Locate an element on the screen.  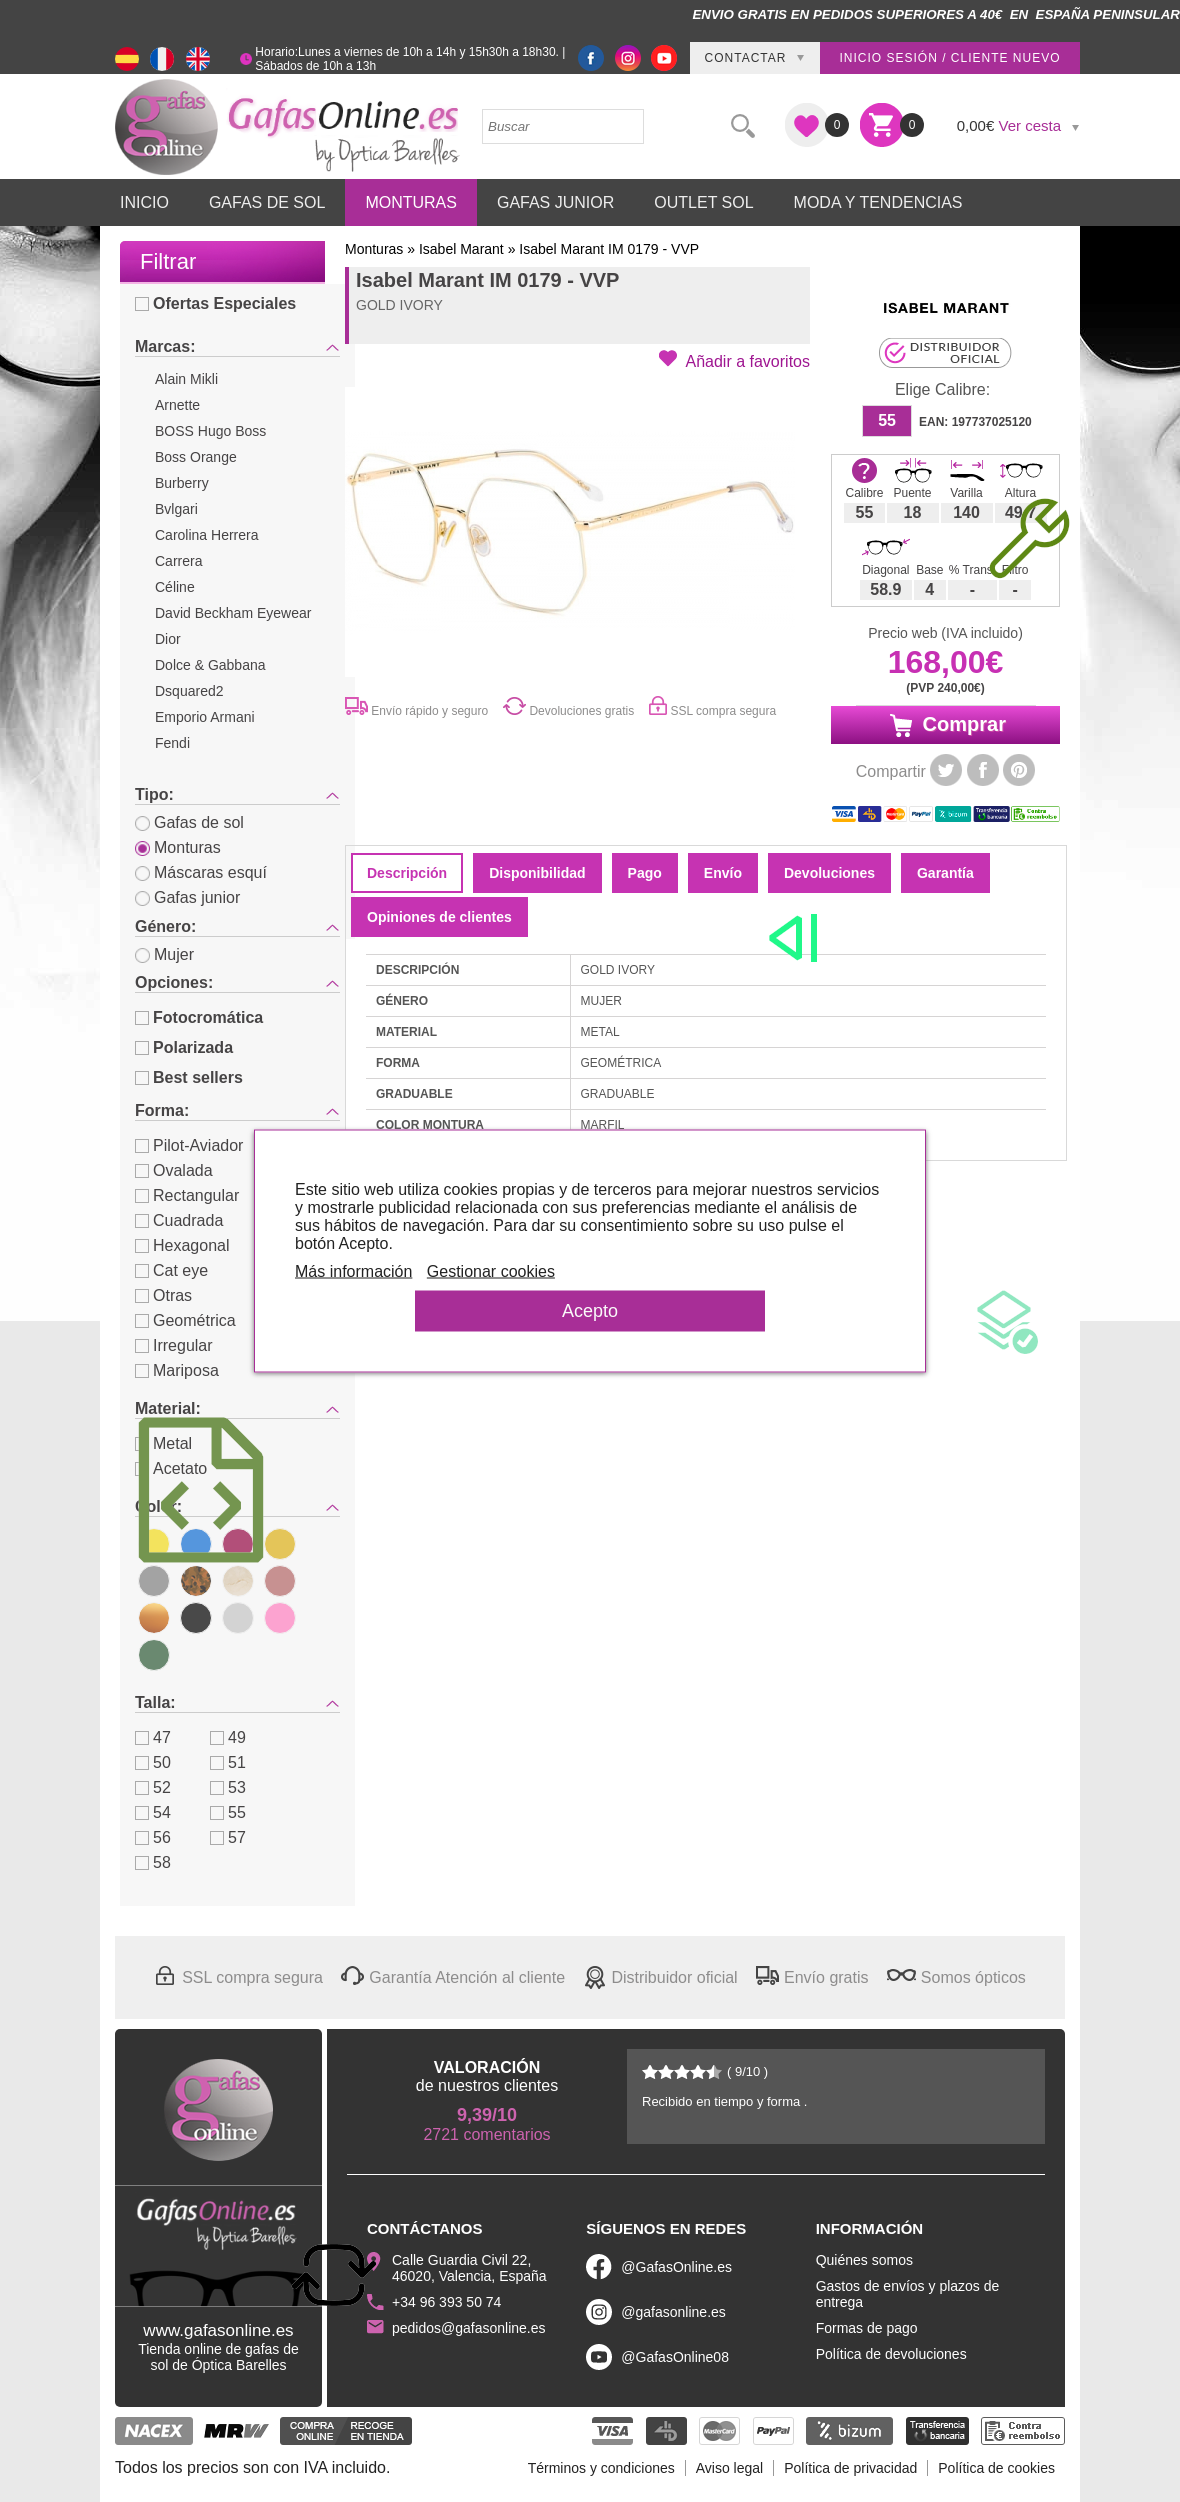
view or edit object properties is located at coordinates (1029, 538).